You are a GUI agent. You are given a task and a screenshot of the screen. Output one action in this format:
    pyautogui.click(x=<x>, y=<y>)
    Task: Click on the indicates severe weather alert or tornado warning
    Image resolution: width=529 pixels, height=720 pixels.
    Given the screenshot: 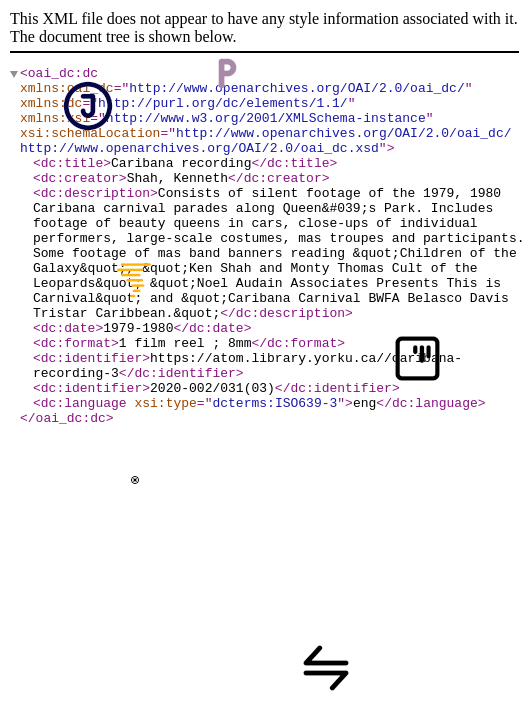 What is the action you would take?
    pyautogui.click(x=134, y=279)
    